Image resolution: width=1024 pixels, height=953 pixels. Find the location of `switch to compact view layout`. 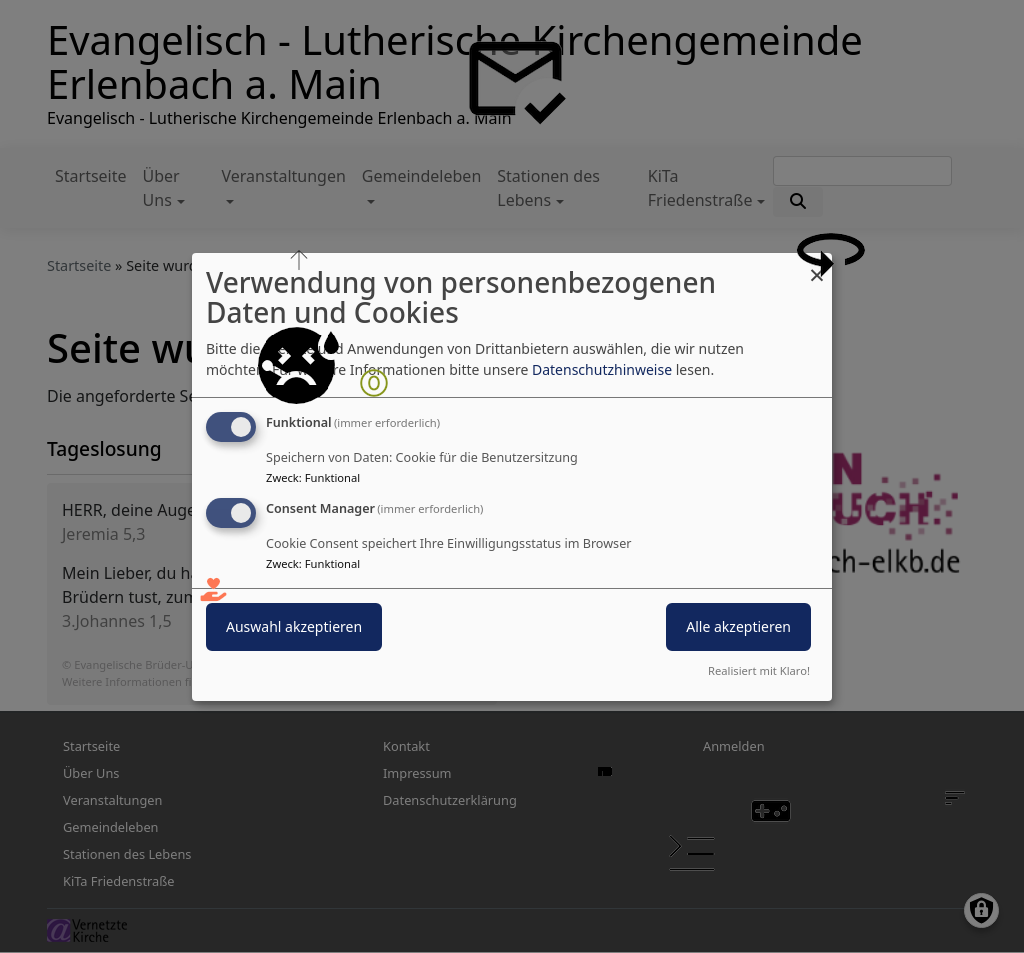

switch to compact view layout is located at coordinates (604, 771).